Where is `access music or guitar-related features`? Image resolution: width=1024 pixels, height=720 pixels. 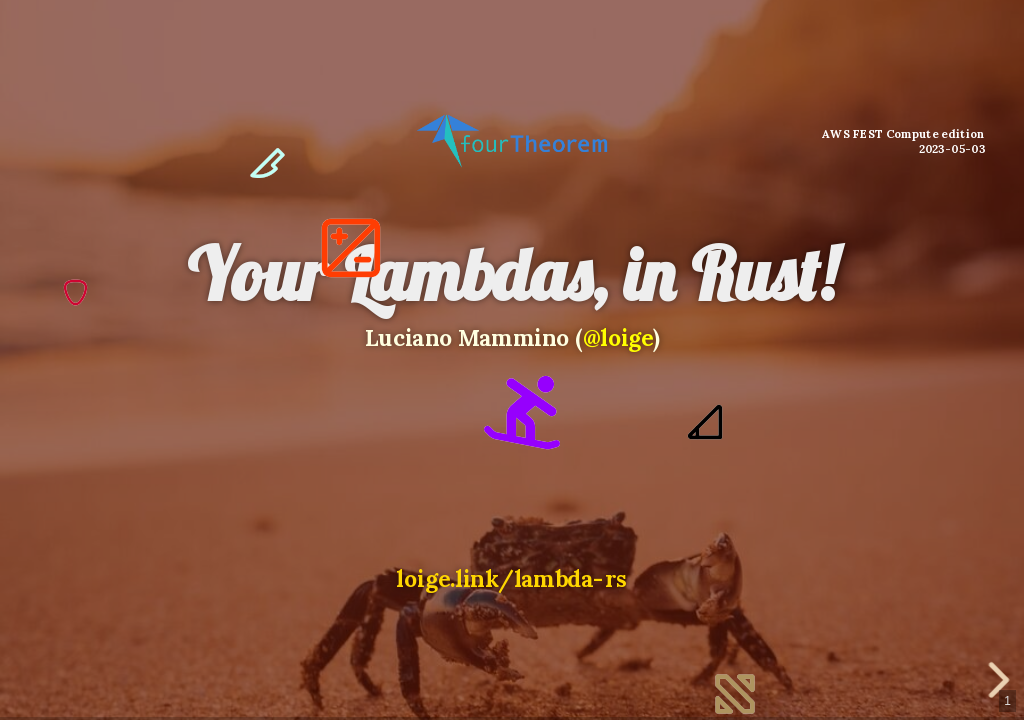
access music or guitar-related features is located at coordinates (75, 292).